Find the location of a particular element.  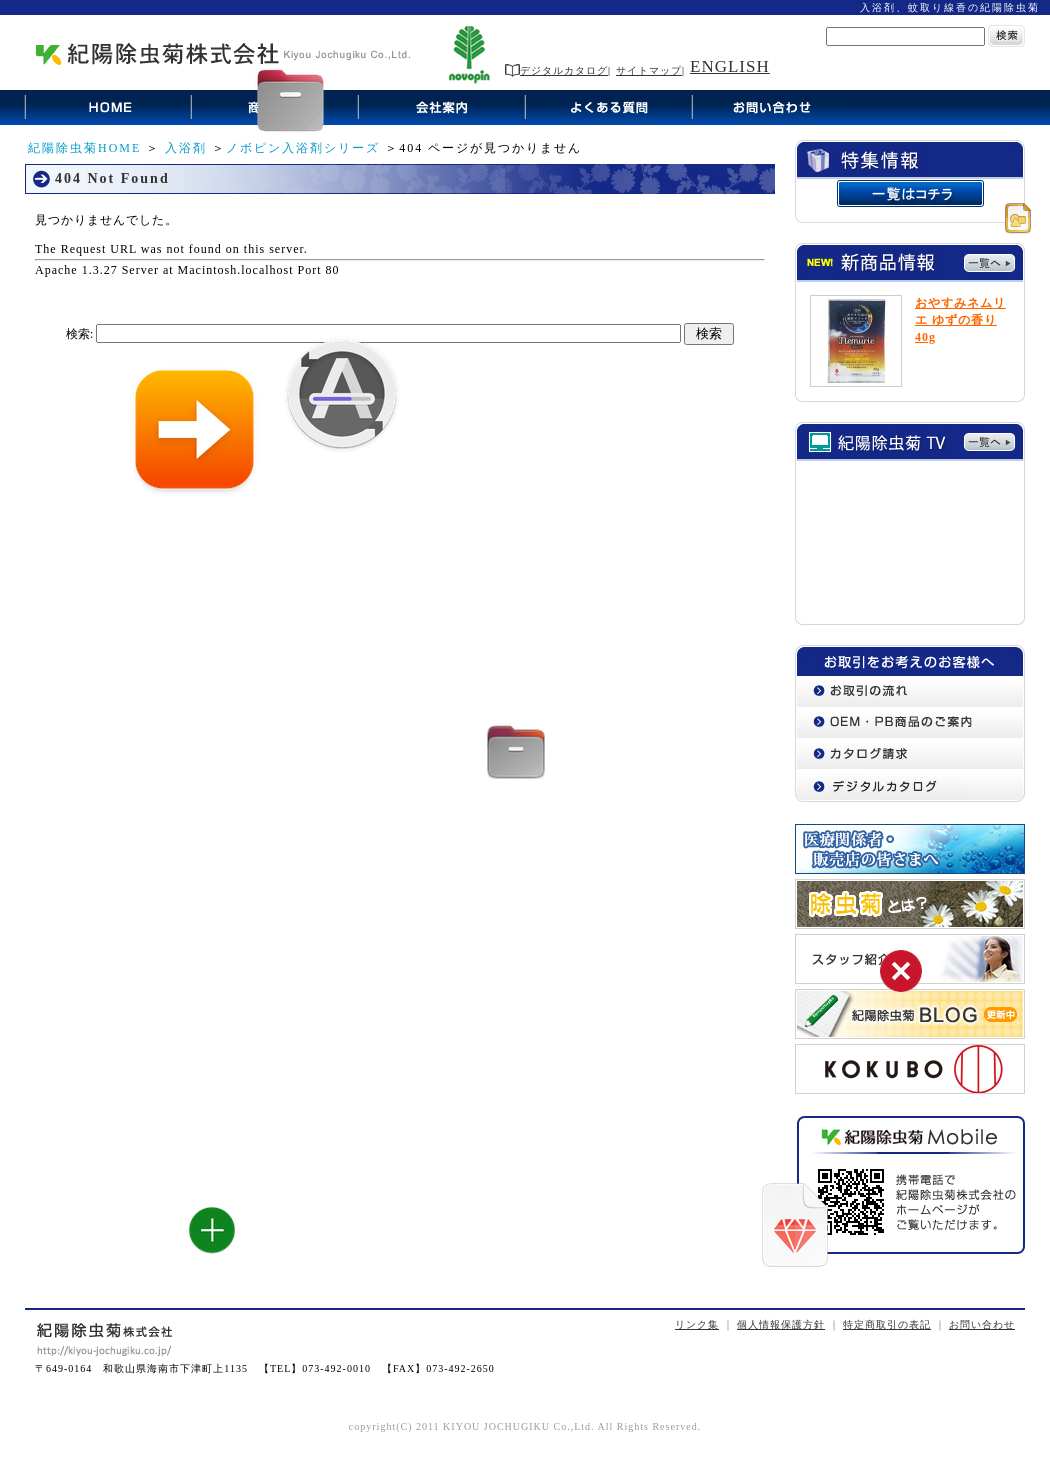

add a new item is located at coordinates (212, 1230).